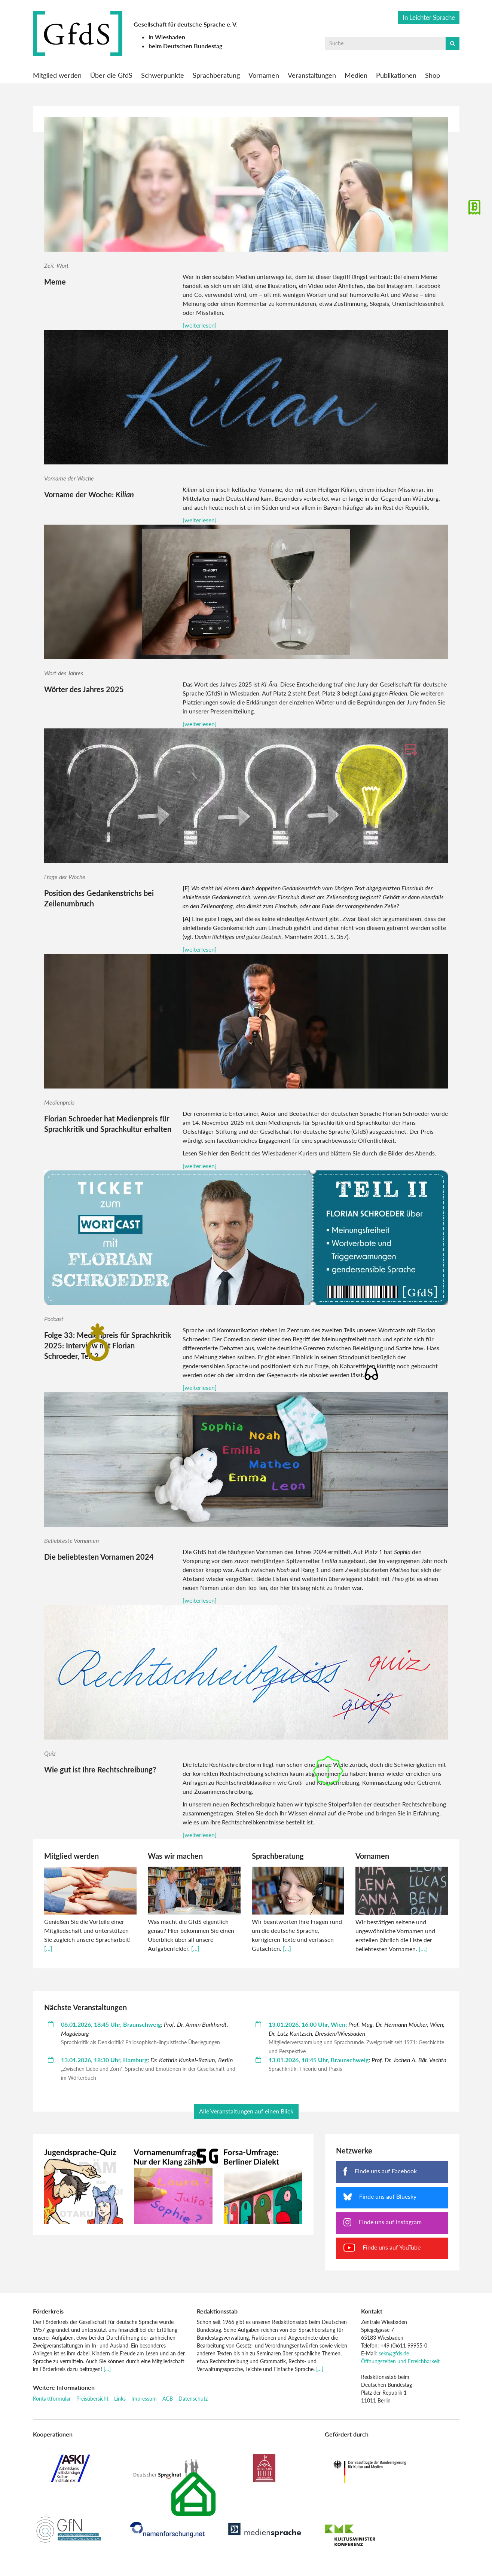 Image resolution: width=492 pixels, height=2576 pixels. Describe the element at coordinates (371, 1374) in the screenshot. I see `view or access reading mode` at that location.